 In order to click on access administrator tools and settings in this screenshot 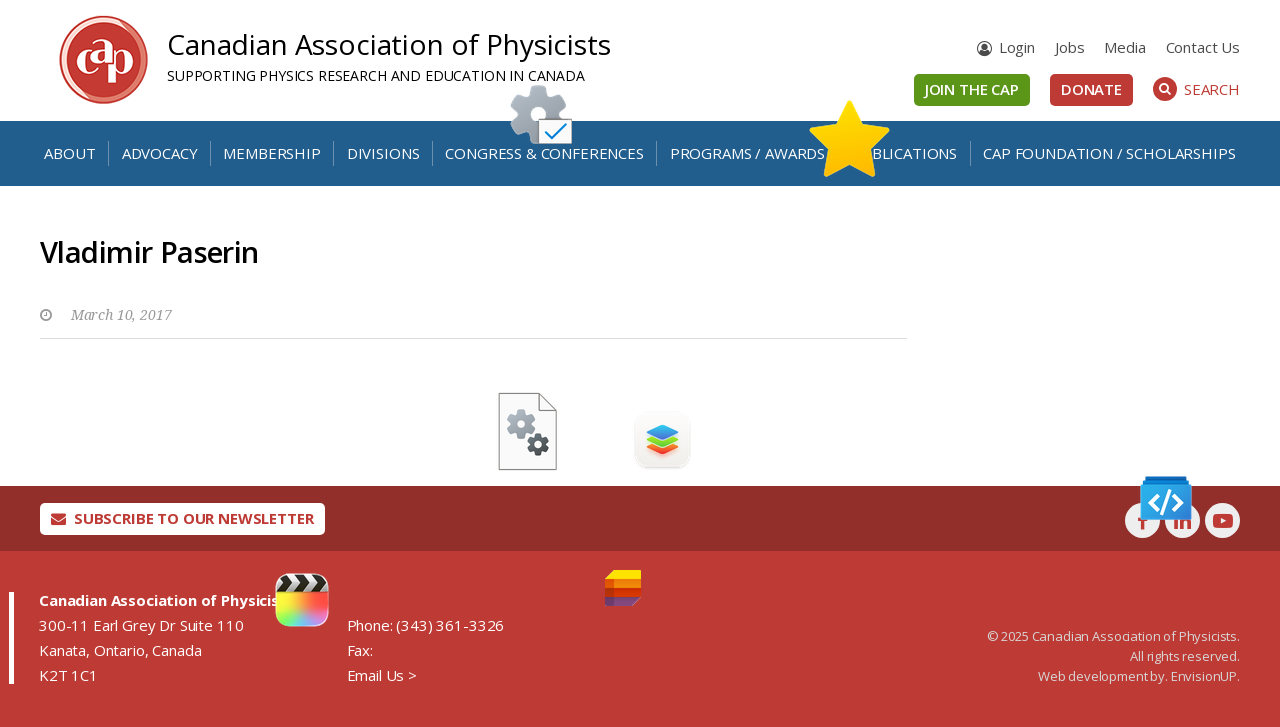, I will do `click(538, 114)`.